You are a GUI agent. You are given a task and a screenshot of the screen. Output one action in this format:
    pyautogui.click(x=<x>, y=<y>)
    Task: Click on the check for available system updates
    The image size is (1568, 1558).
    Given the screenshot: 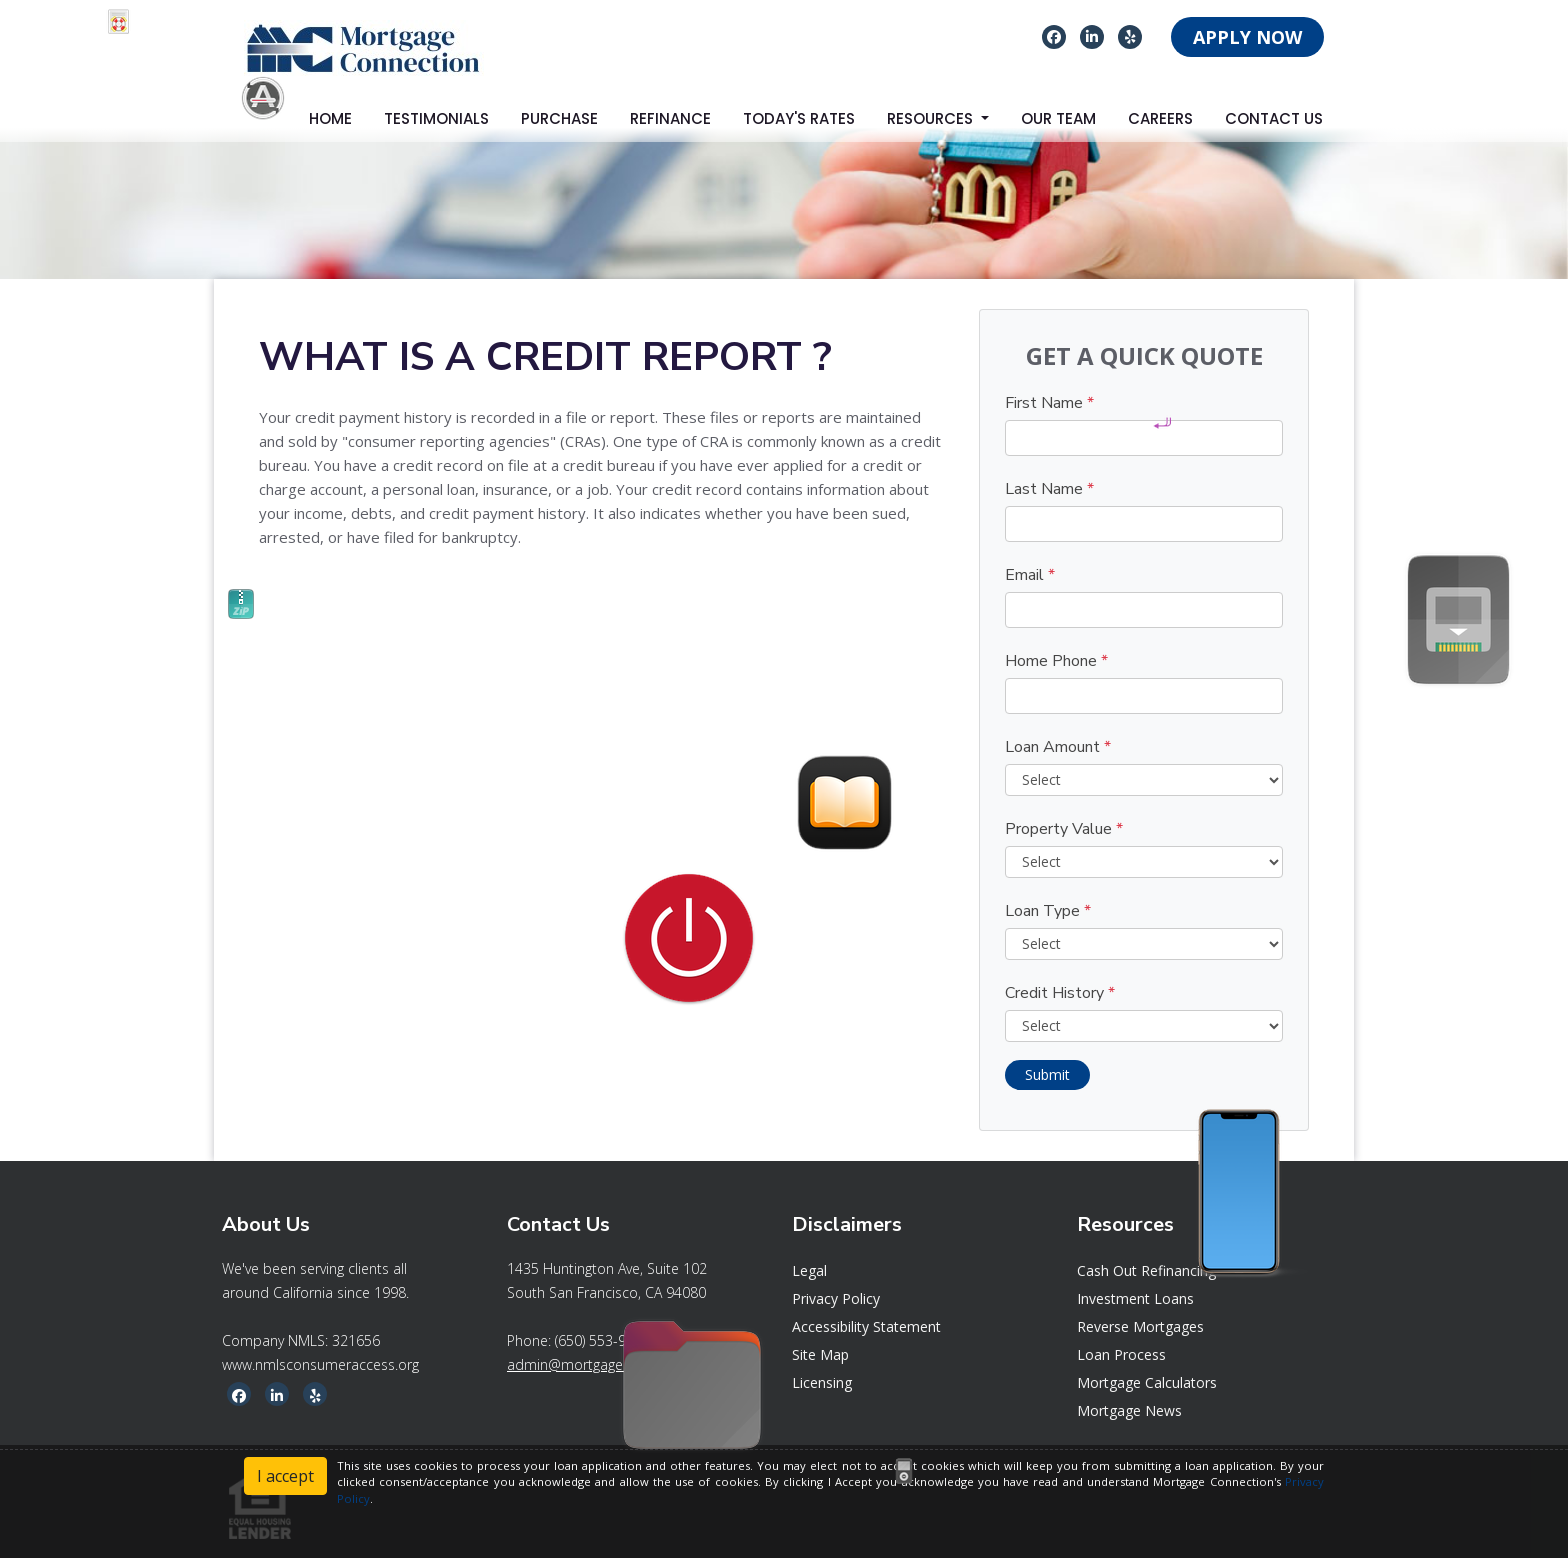 What is the action you would take?
    pyautogui.click(x=263, y=98)
    